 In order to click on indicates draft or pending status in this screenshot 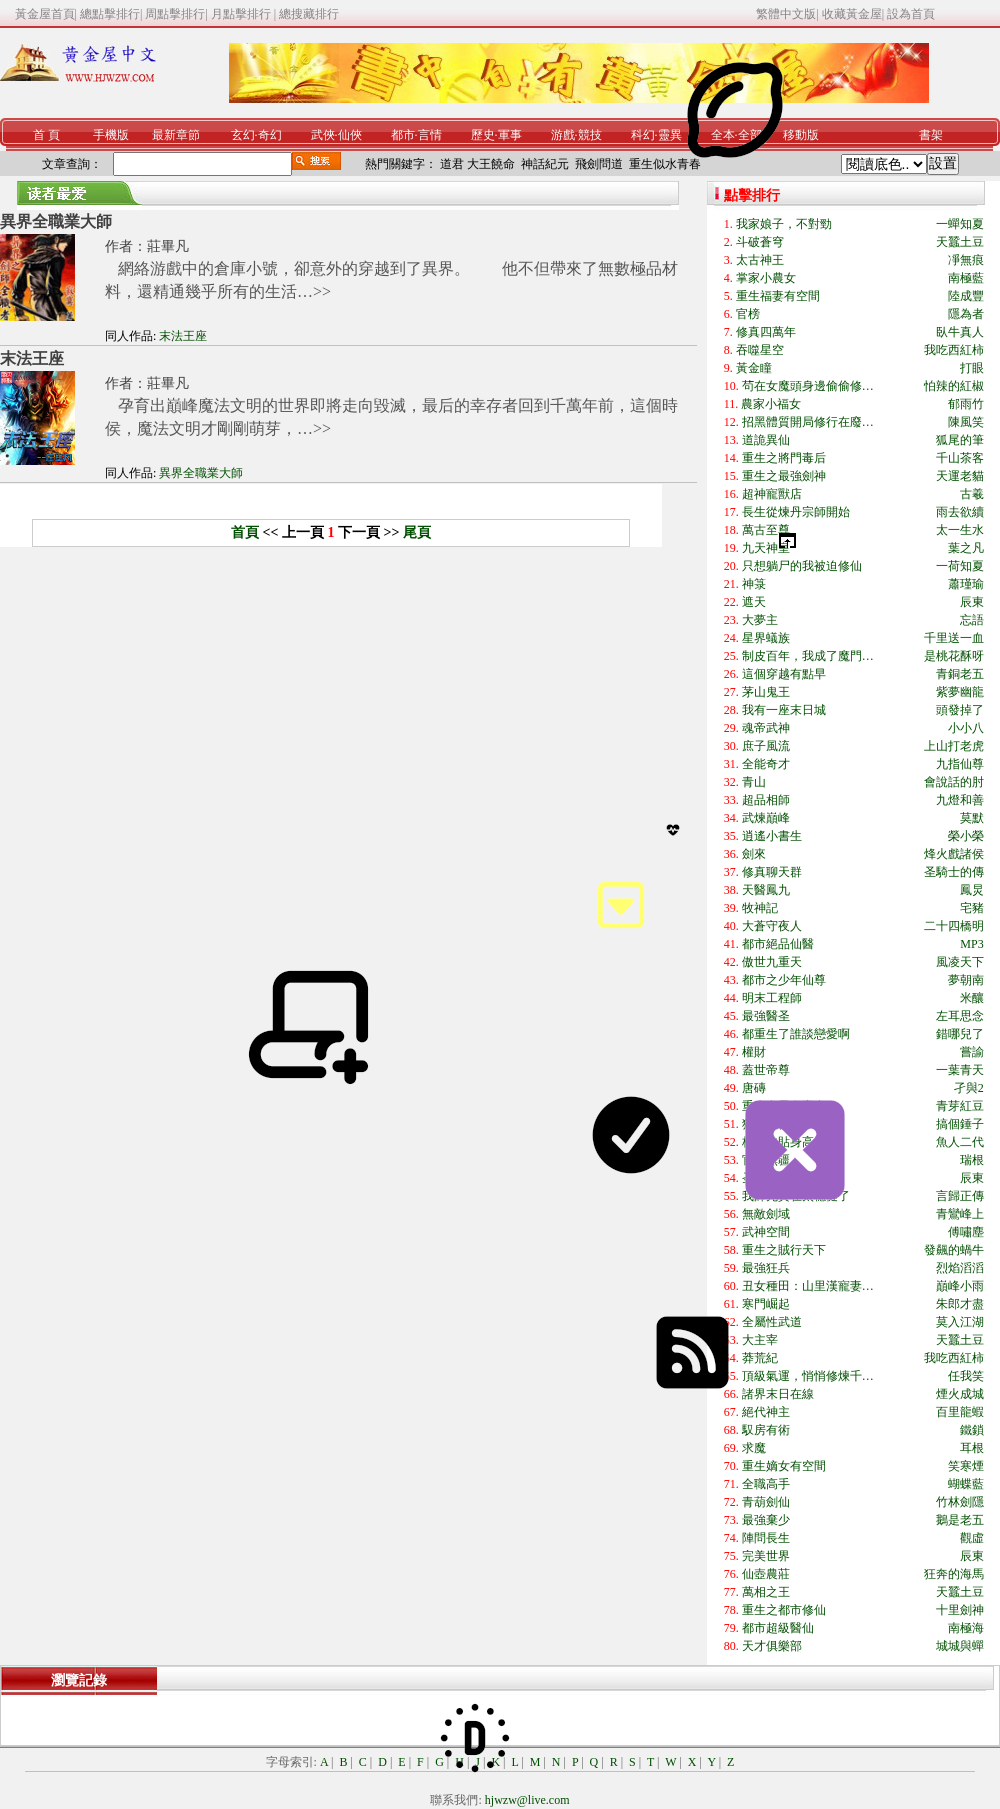, I will do `click(475, 1738)`.